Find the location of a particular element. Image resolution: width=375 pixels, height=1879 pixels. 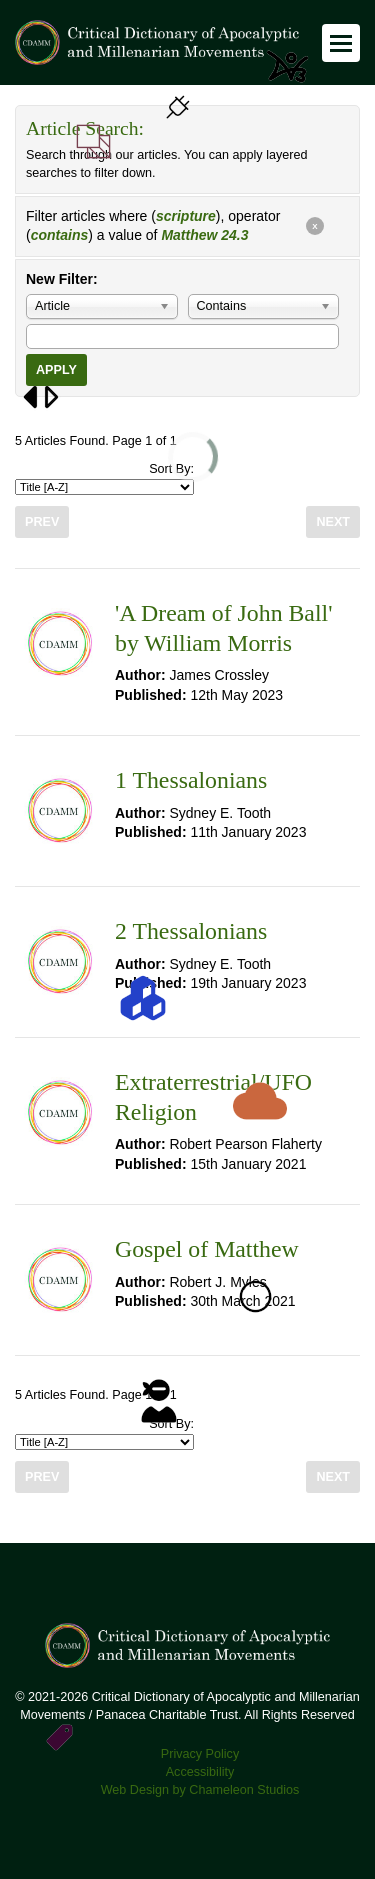

link to Archive of Our Own (AO3) fanfiction platform is located at coordinates (287, 65).